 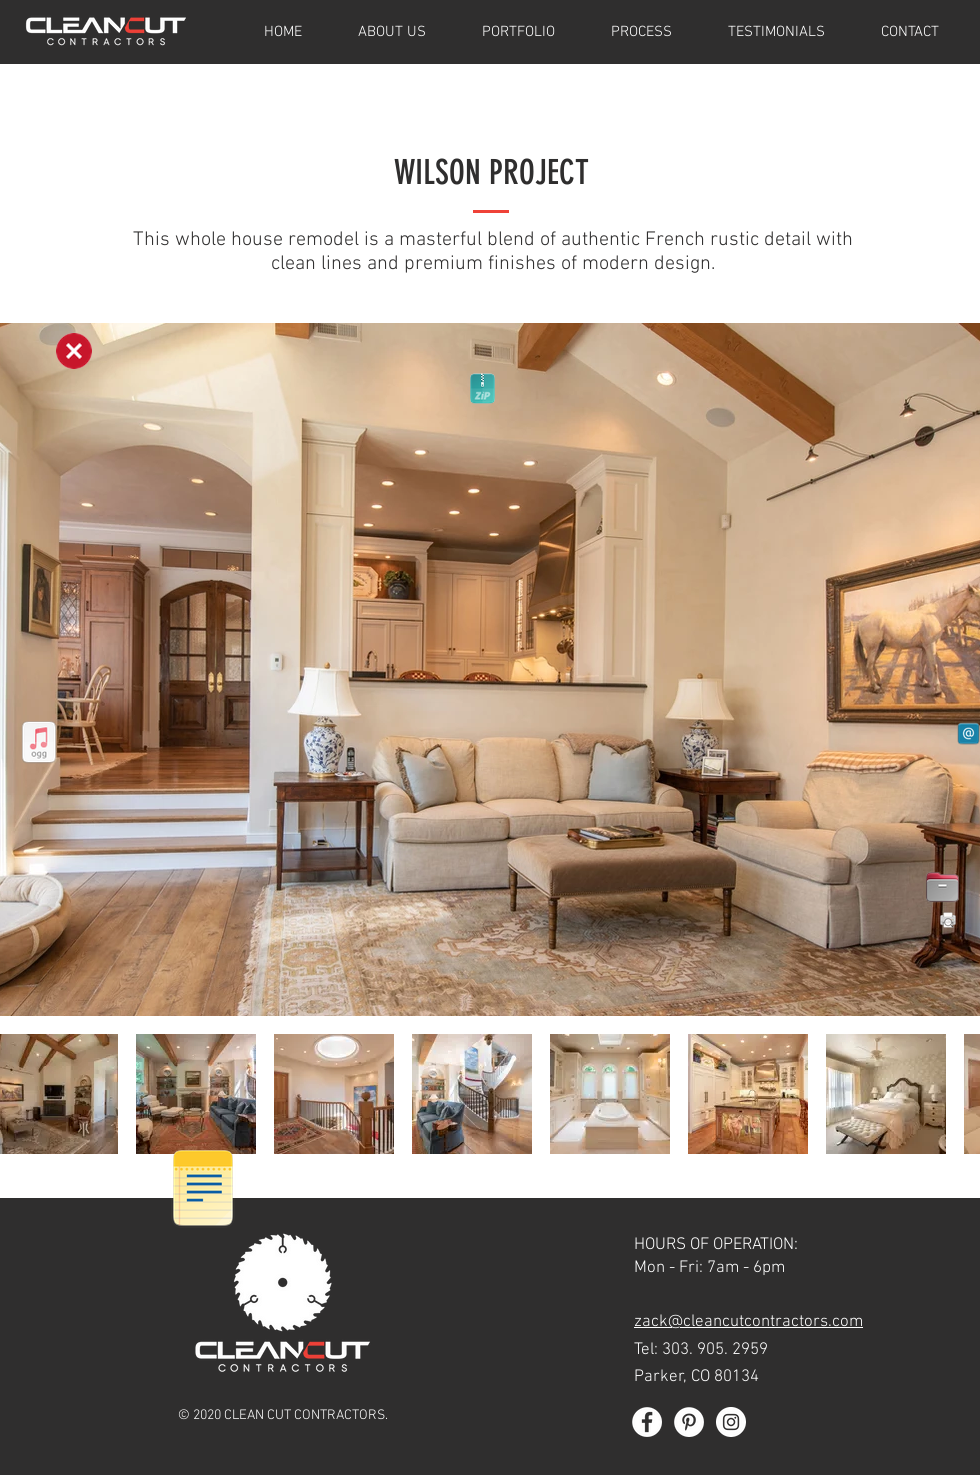 What do you see at coordinates (948, 920) in the screenshot?
I see `preview document before printing` at bounding box center [948, 920].